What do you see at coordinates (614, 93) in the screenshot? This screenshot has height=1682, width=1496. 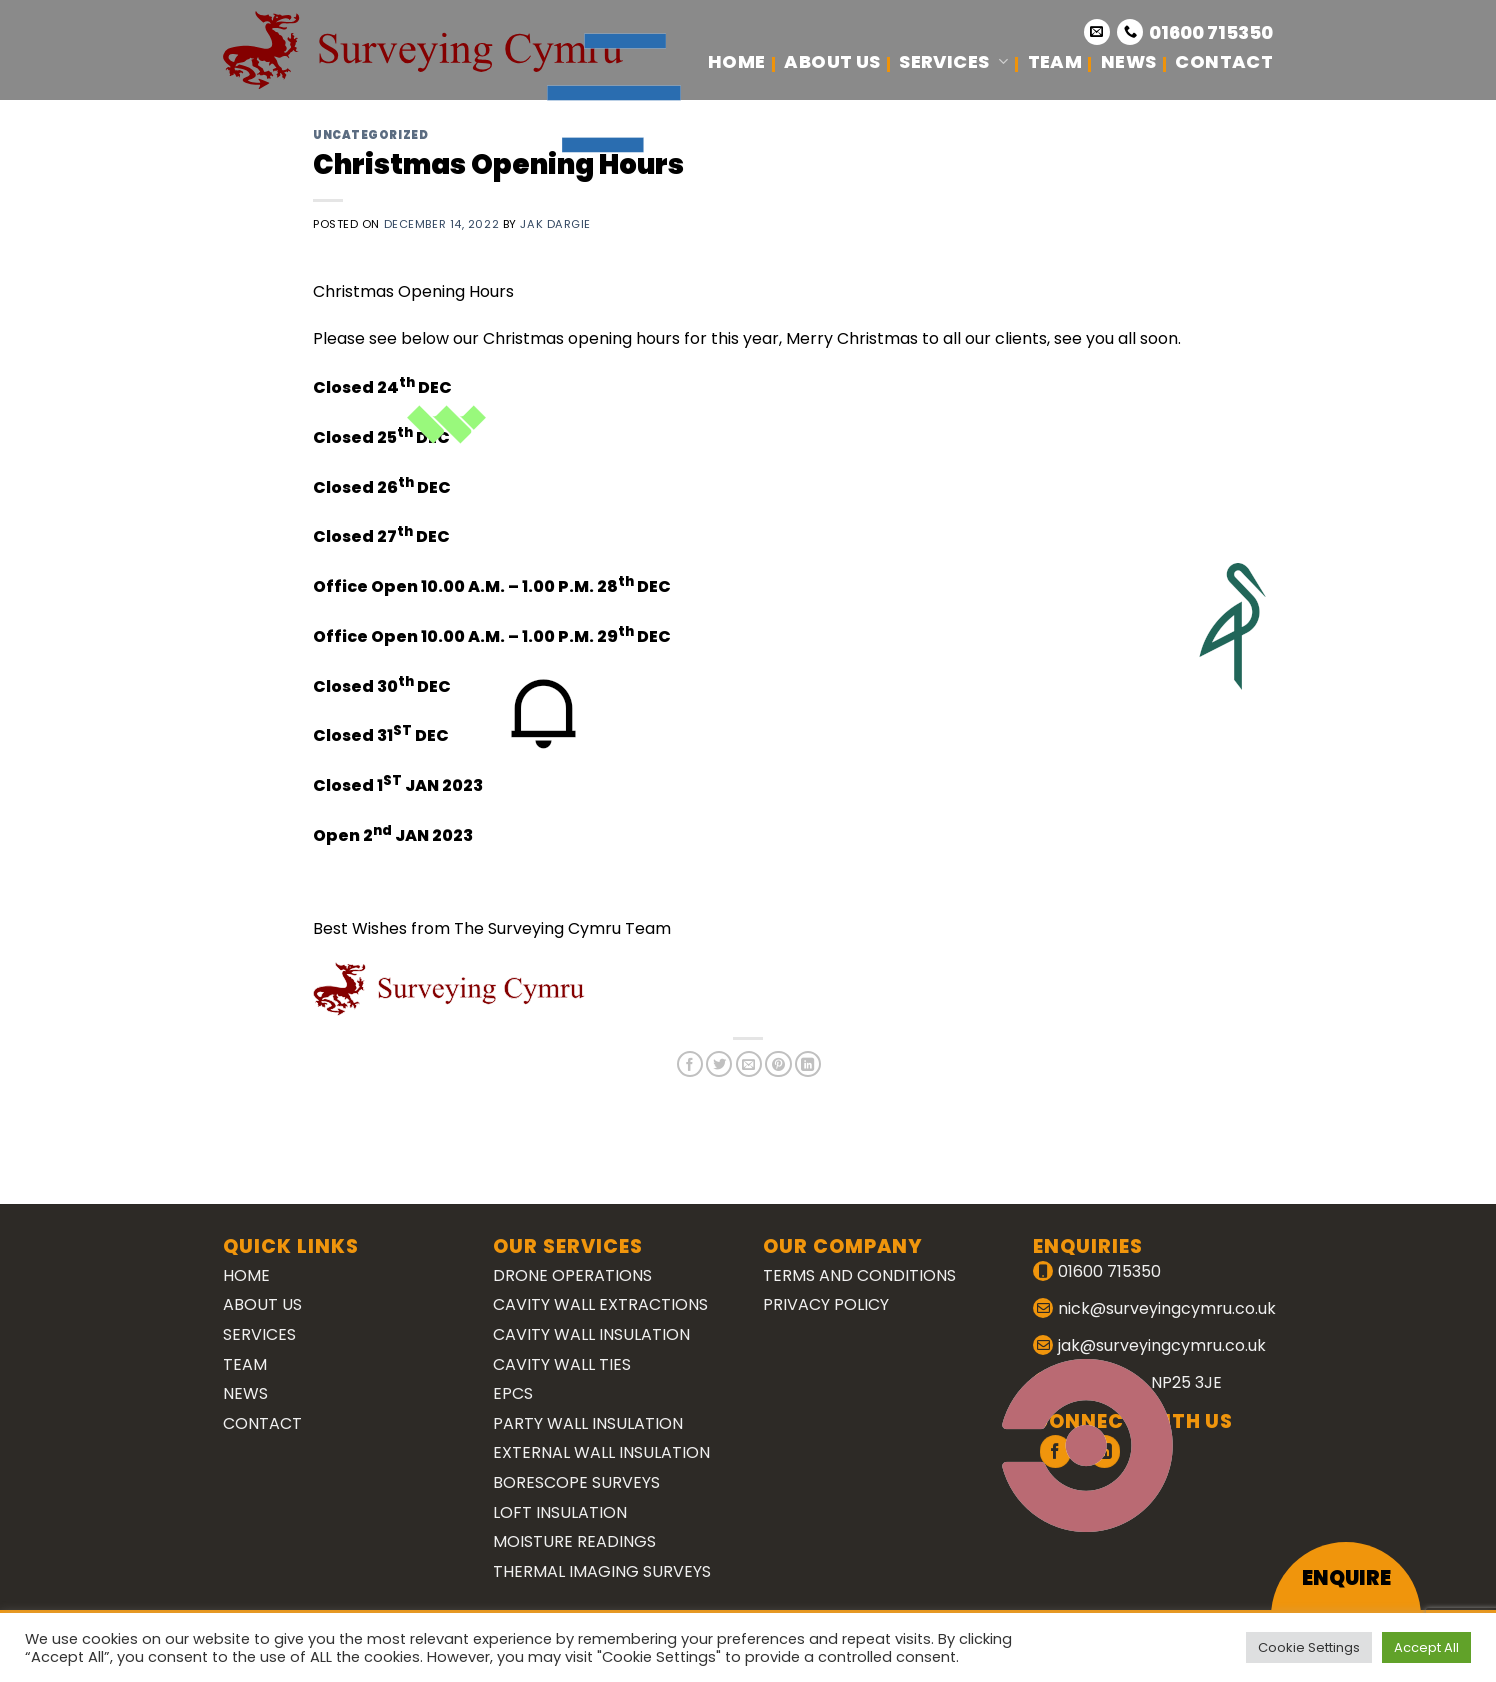 I see `open navigation menu` at bounding box center [614, 93].